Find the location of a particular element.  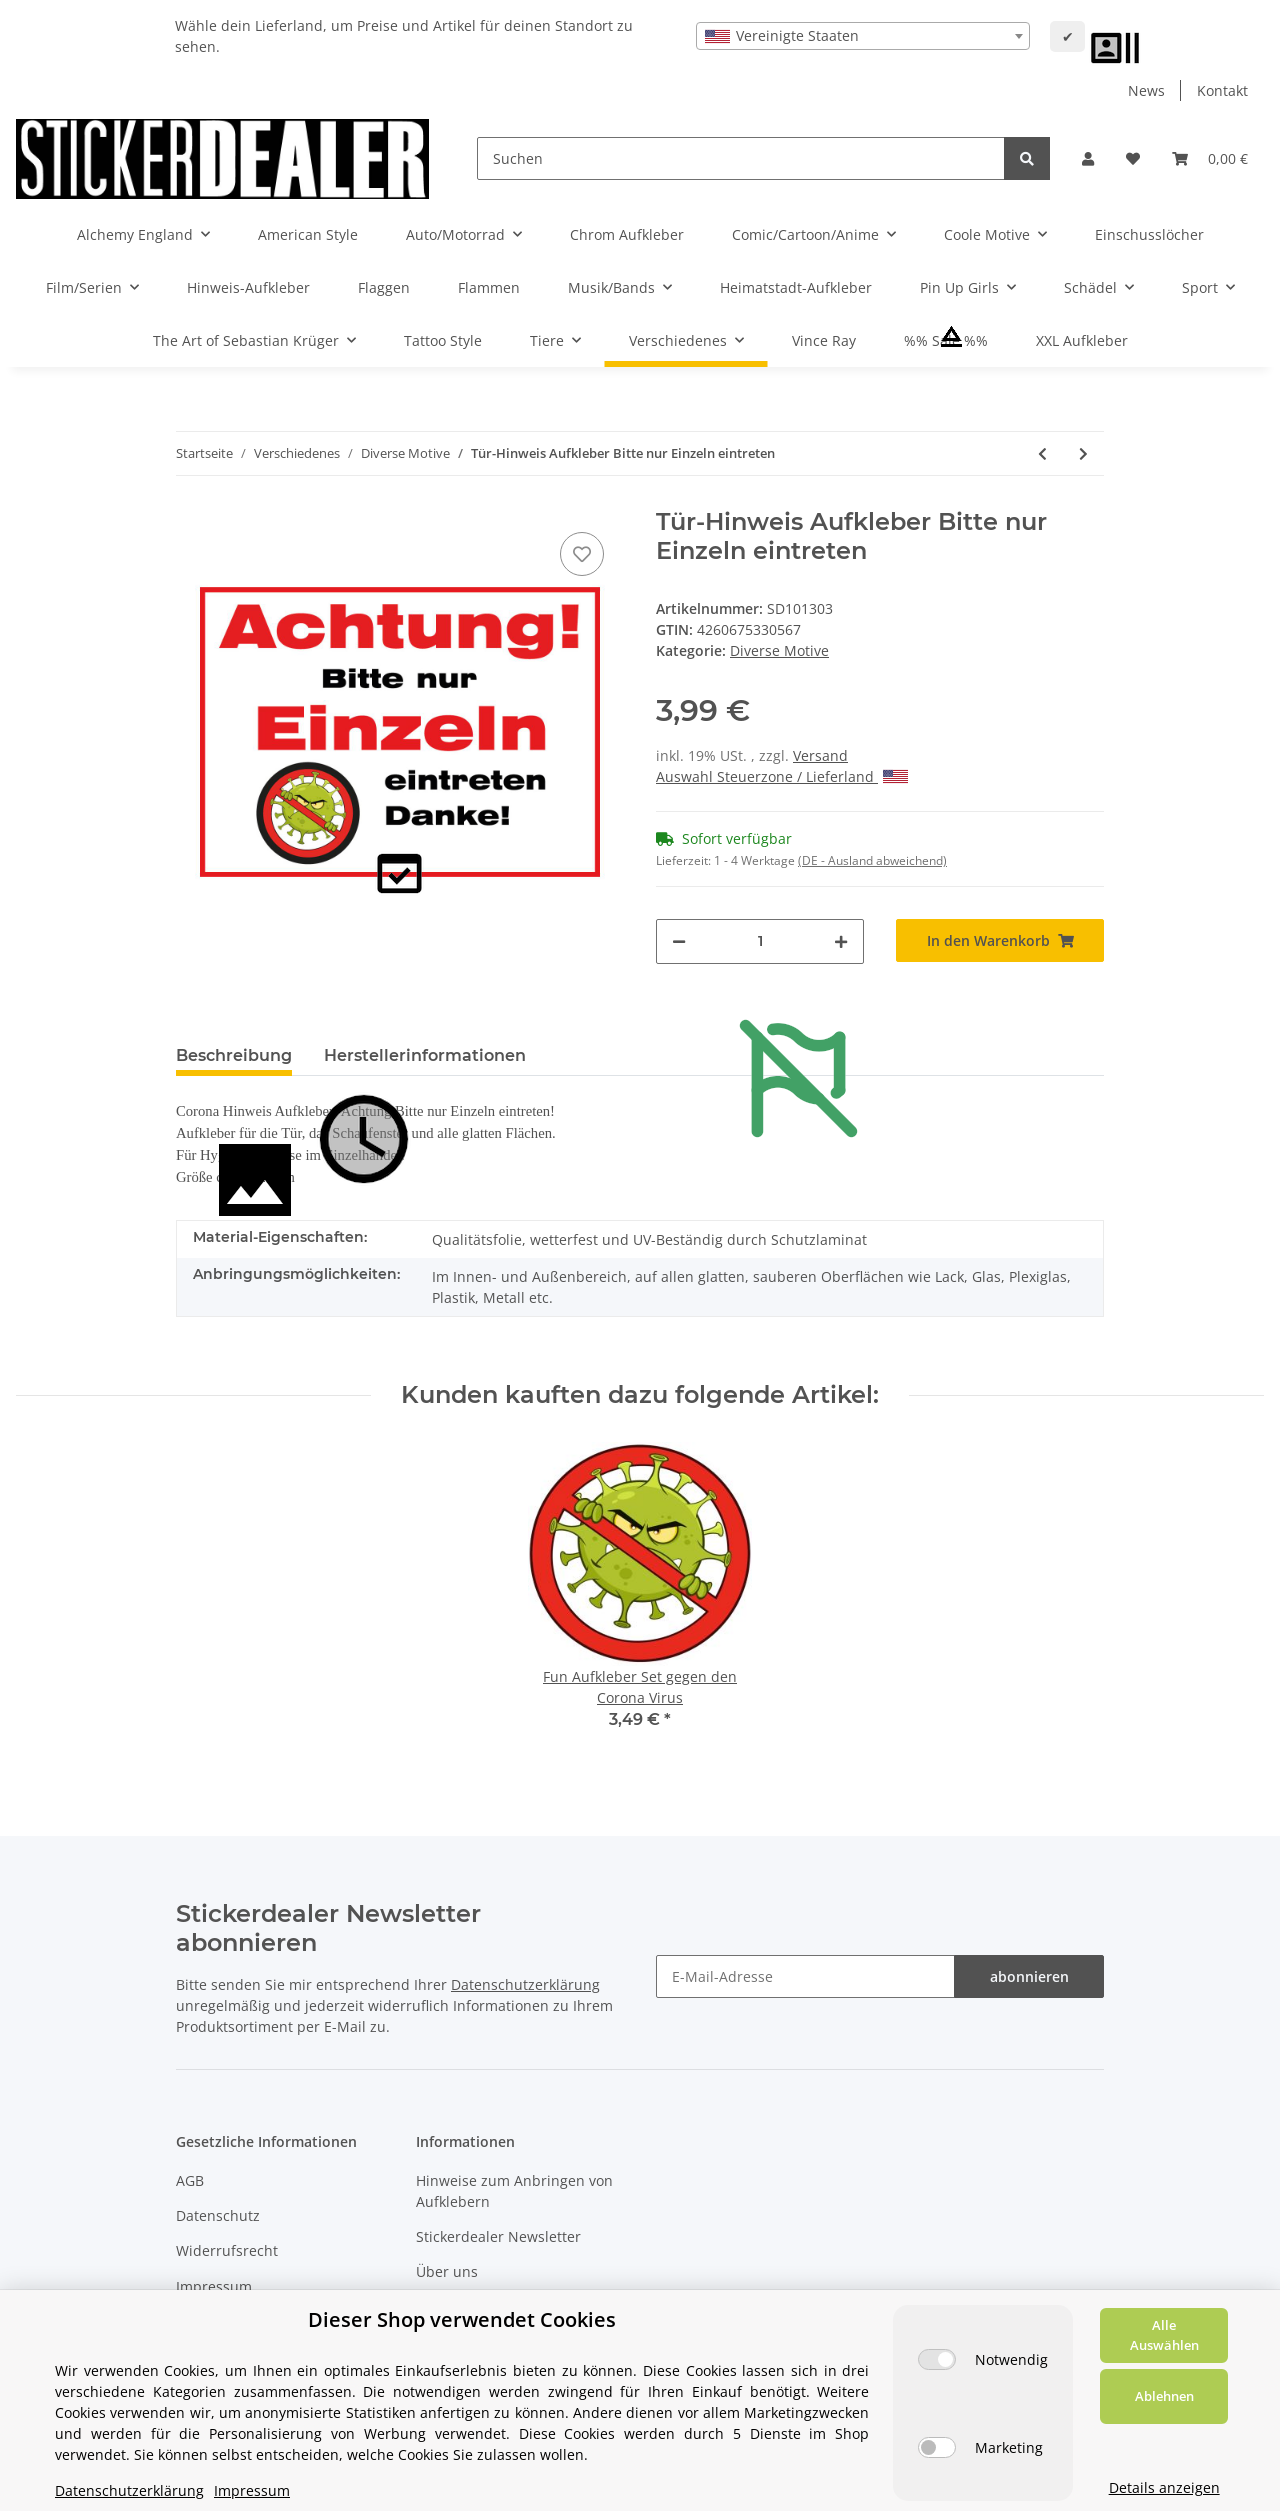

save item to watch later is located at coordinates (364, 1139).